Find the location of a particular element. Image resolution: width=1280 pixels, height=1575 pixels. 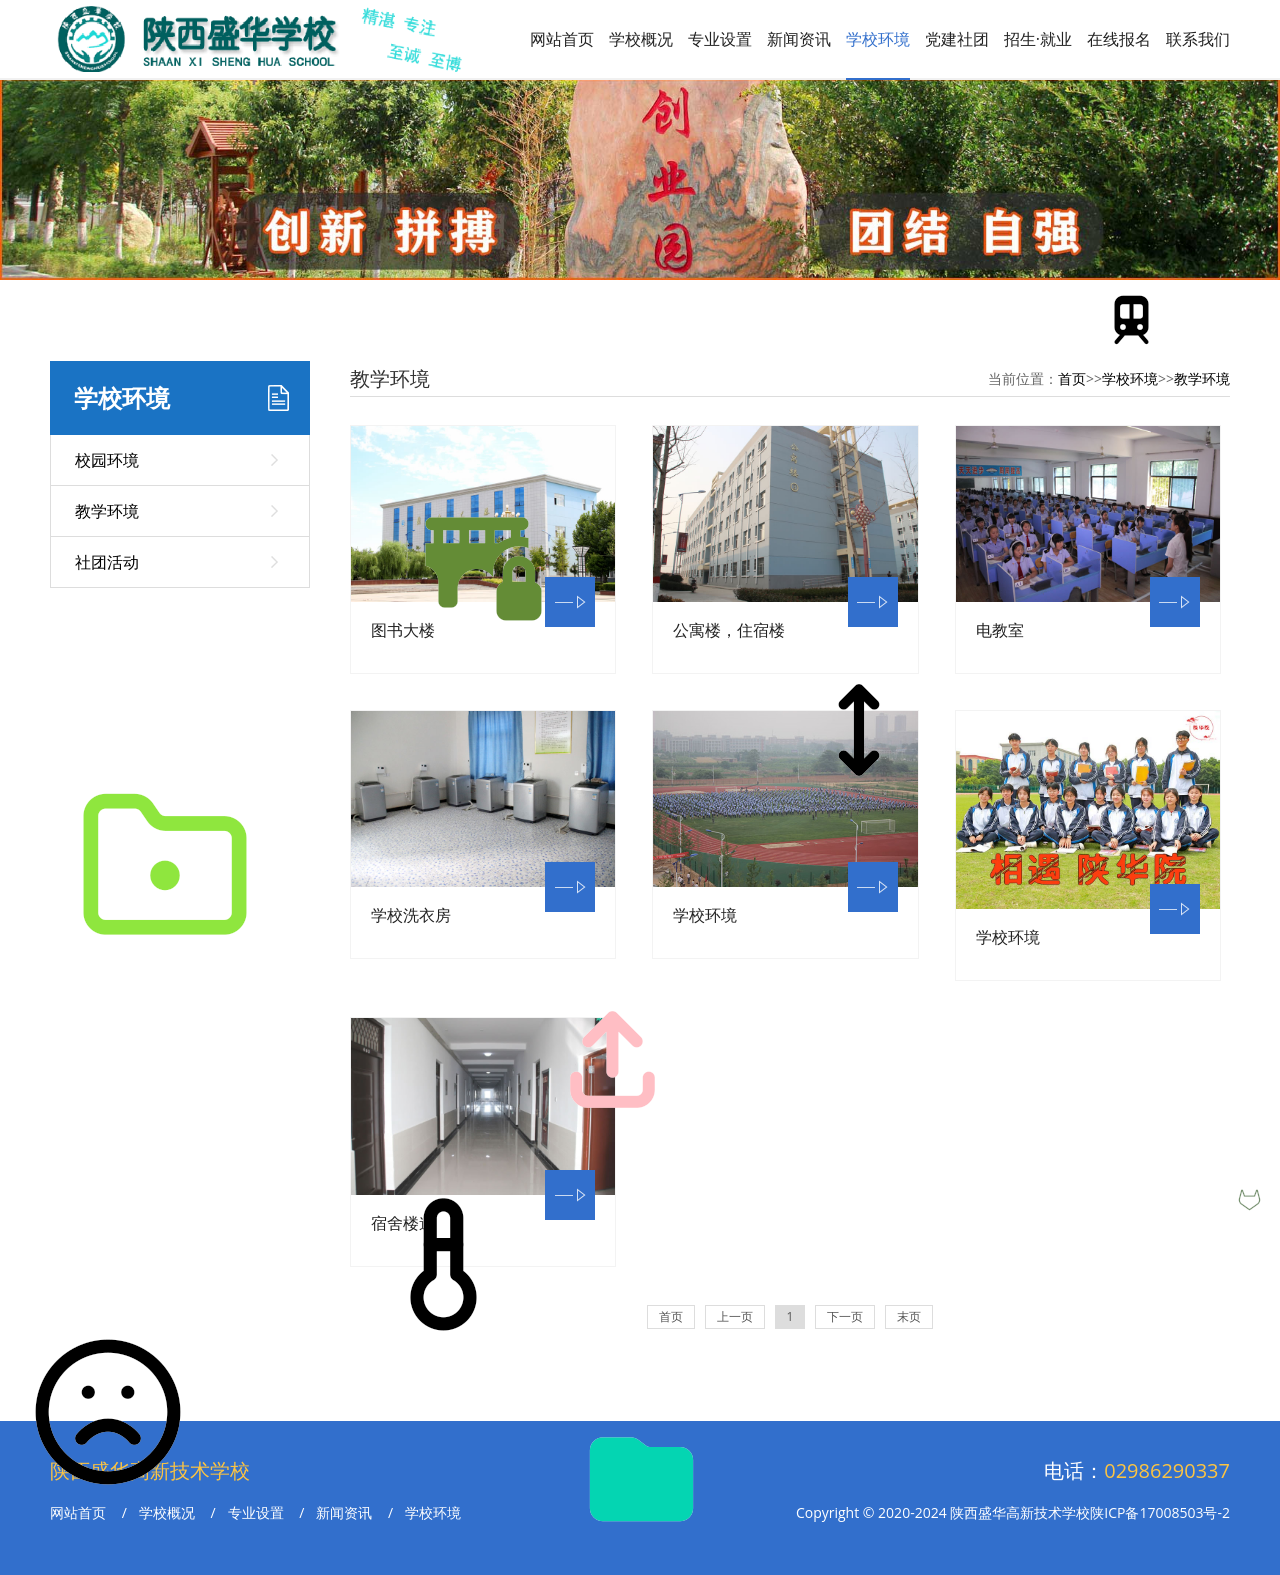

folder with new or unread content is located at coordinates (165, 868).